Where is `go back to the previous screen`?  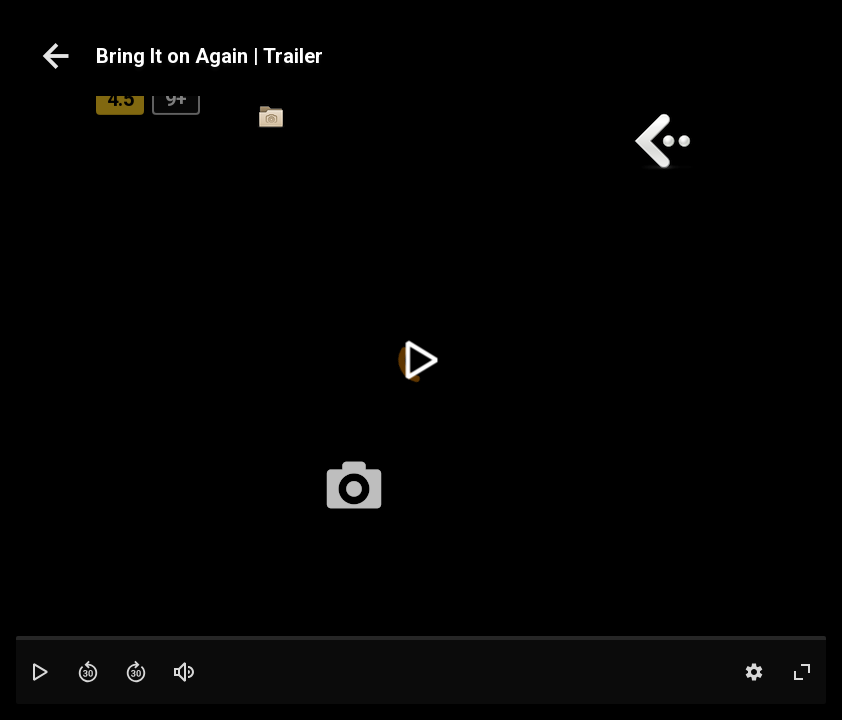
go back to the previous screen is located at coordinates (663, 141).